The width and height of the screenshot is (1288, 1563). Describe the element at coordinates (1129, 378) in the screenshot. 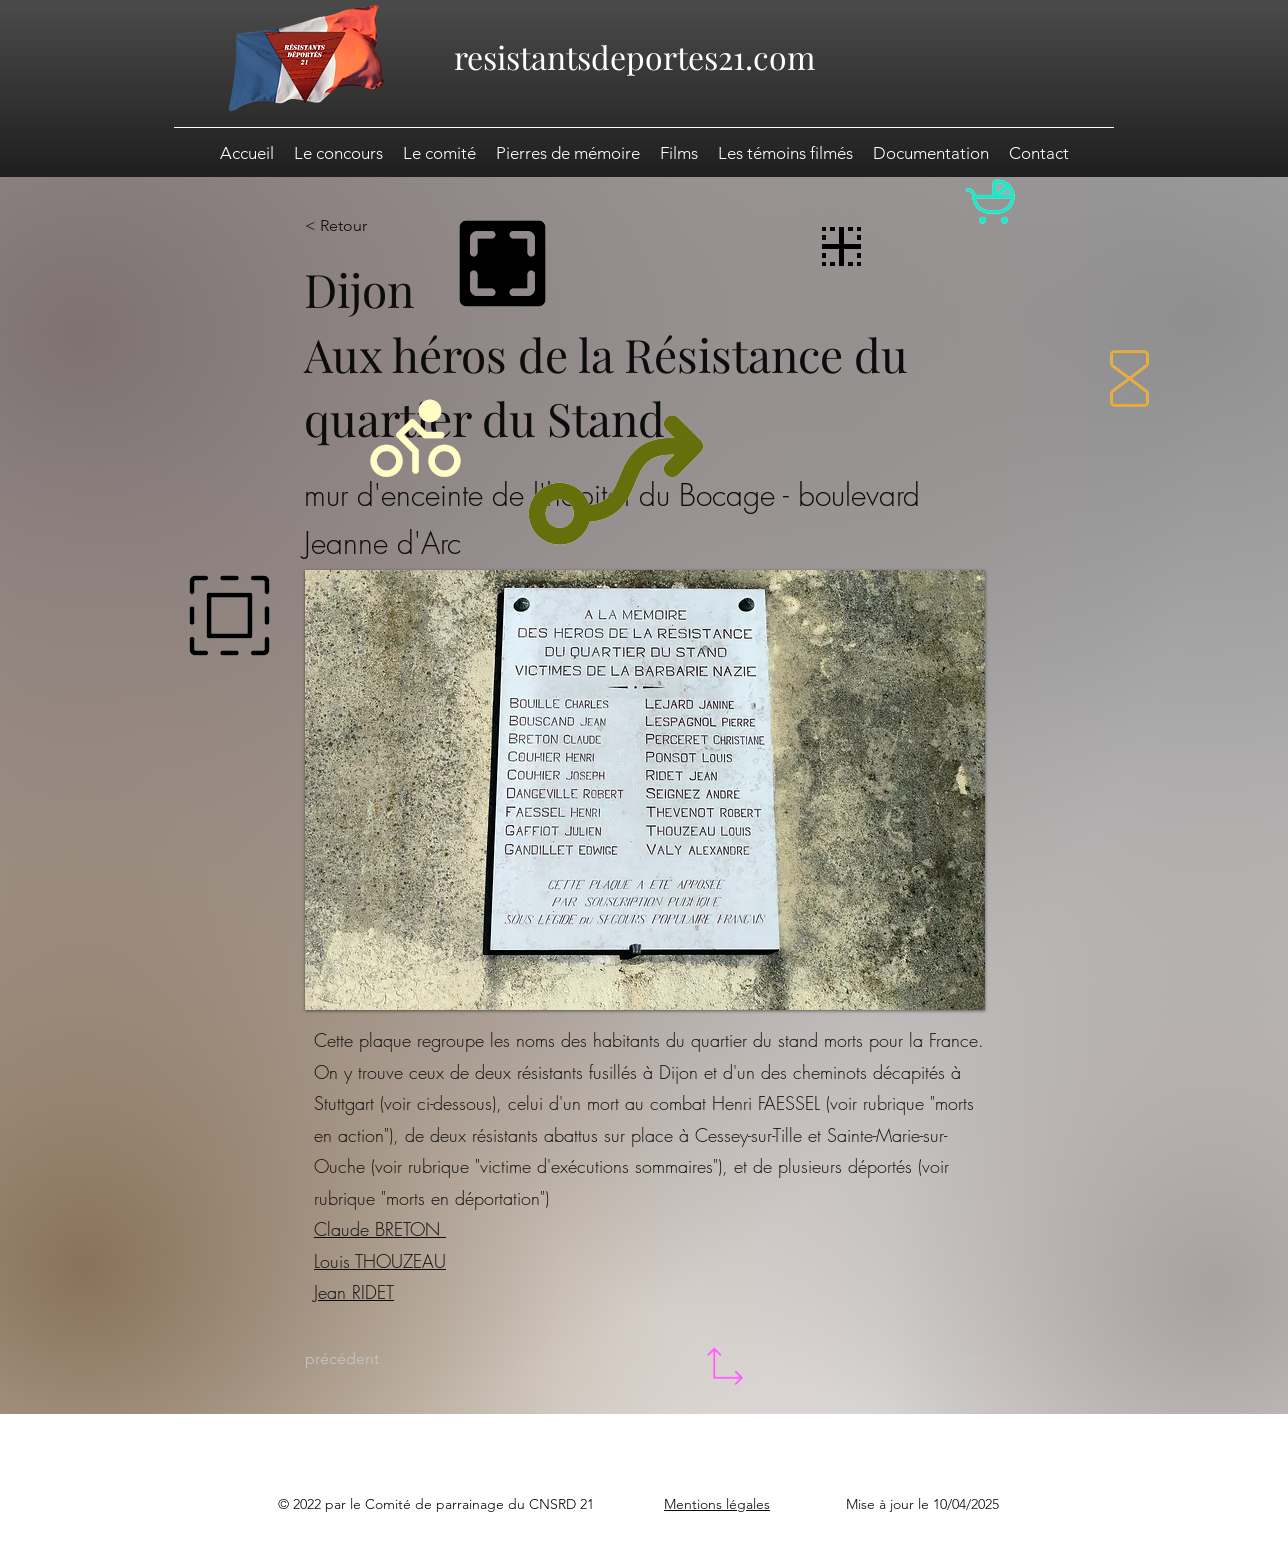

I see `indicates loading or processing in progress` at that location.